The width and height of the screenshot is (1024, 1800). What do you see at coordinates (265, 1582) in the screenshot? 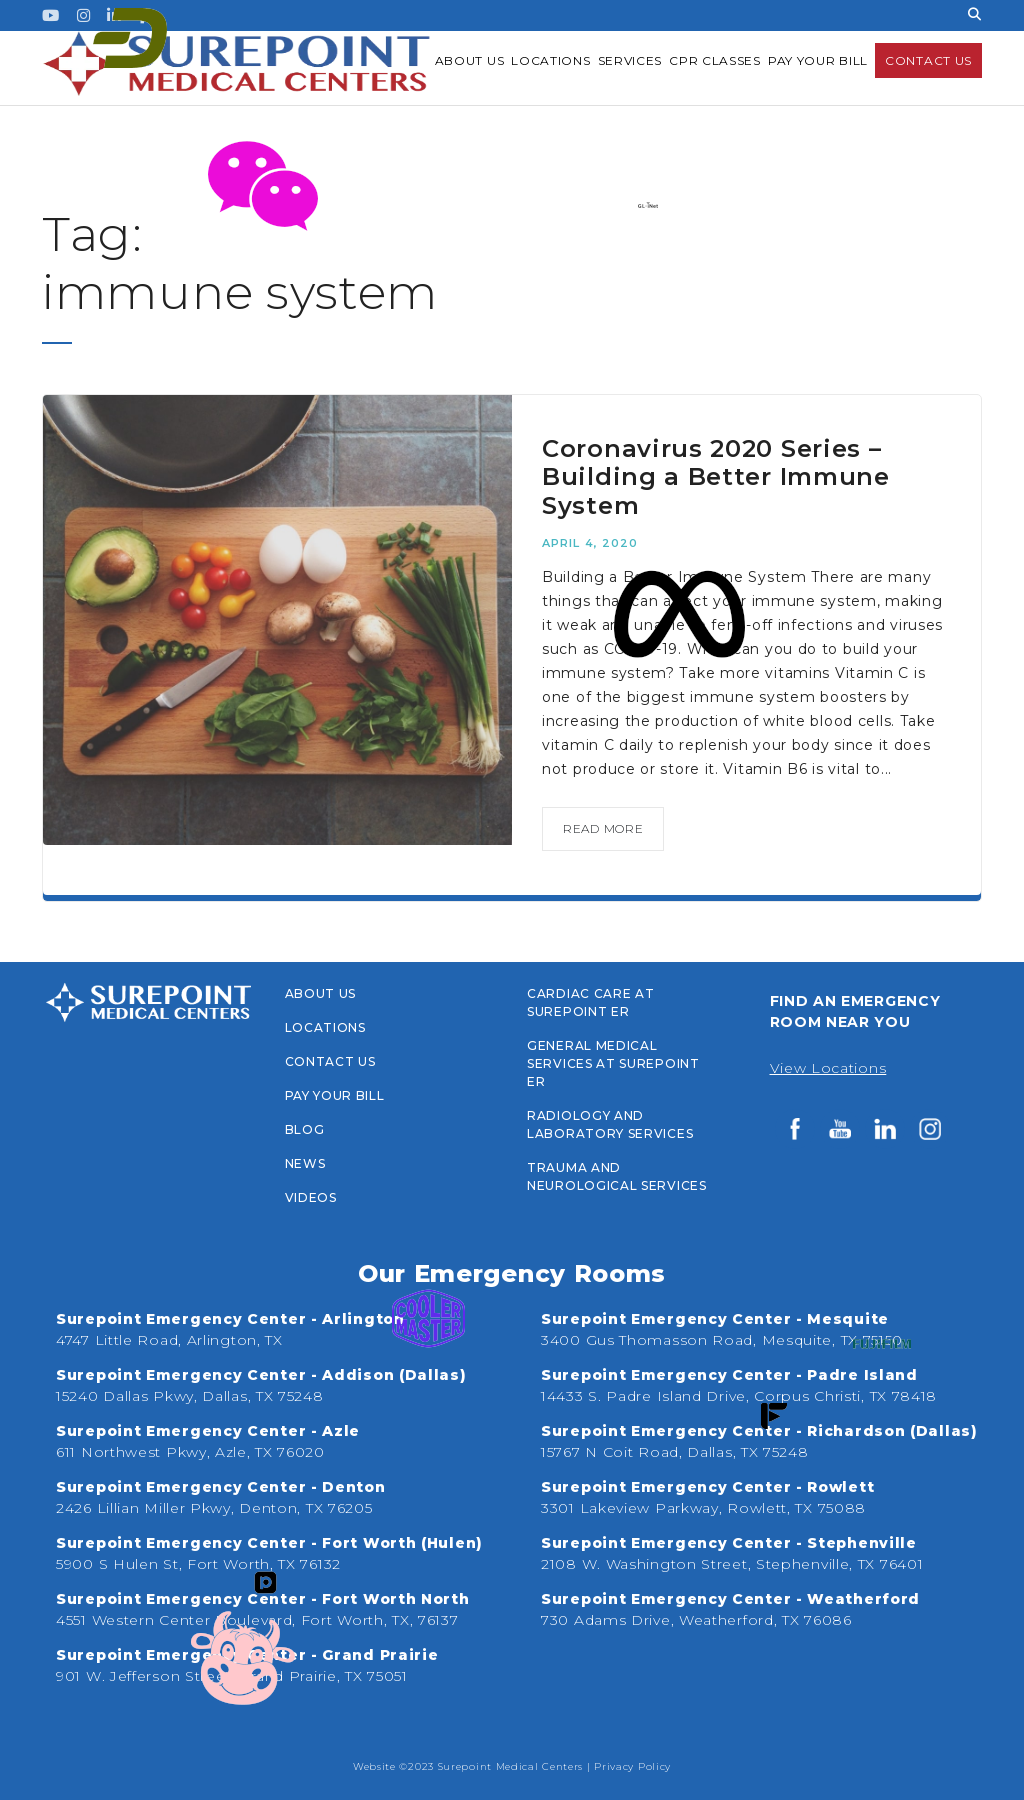
I see `open pixiv app` at bounding box center [265, 1582].